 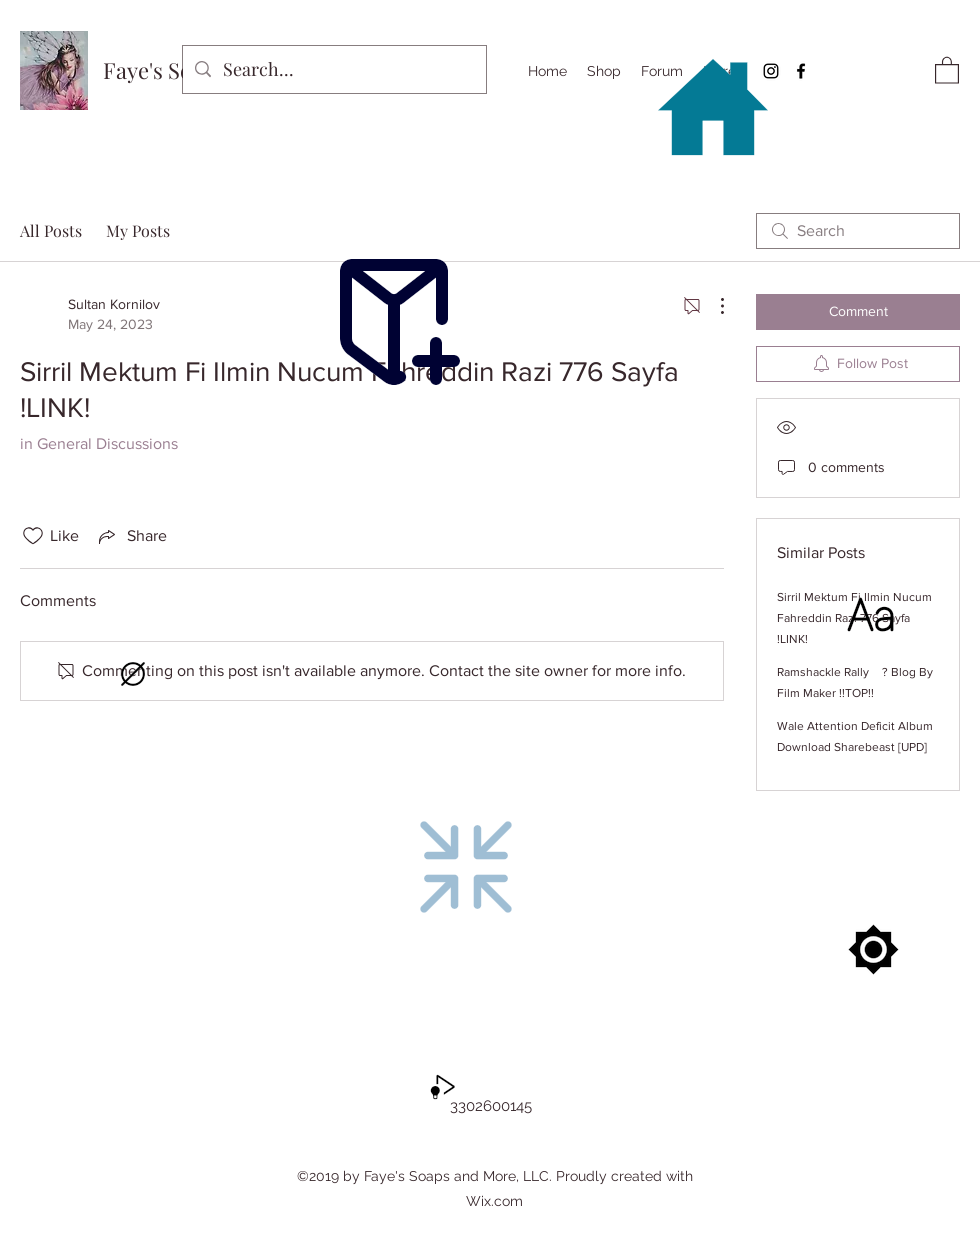 What do you see at coordinates (713, 107) in the screenshot?
I see `navigate to the home screen` at bounding box center [713, 107].